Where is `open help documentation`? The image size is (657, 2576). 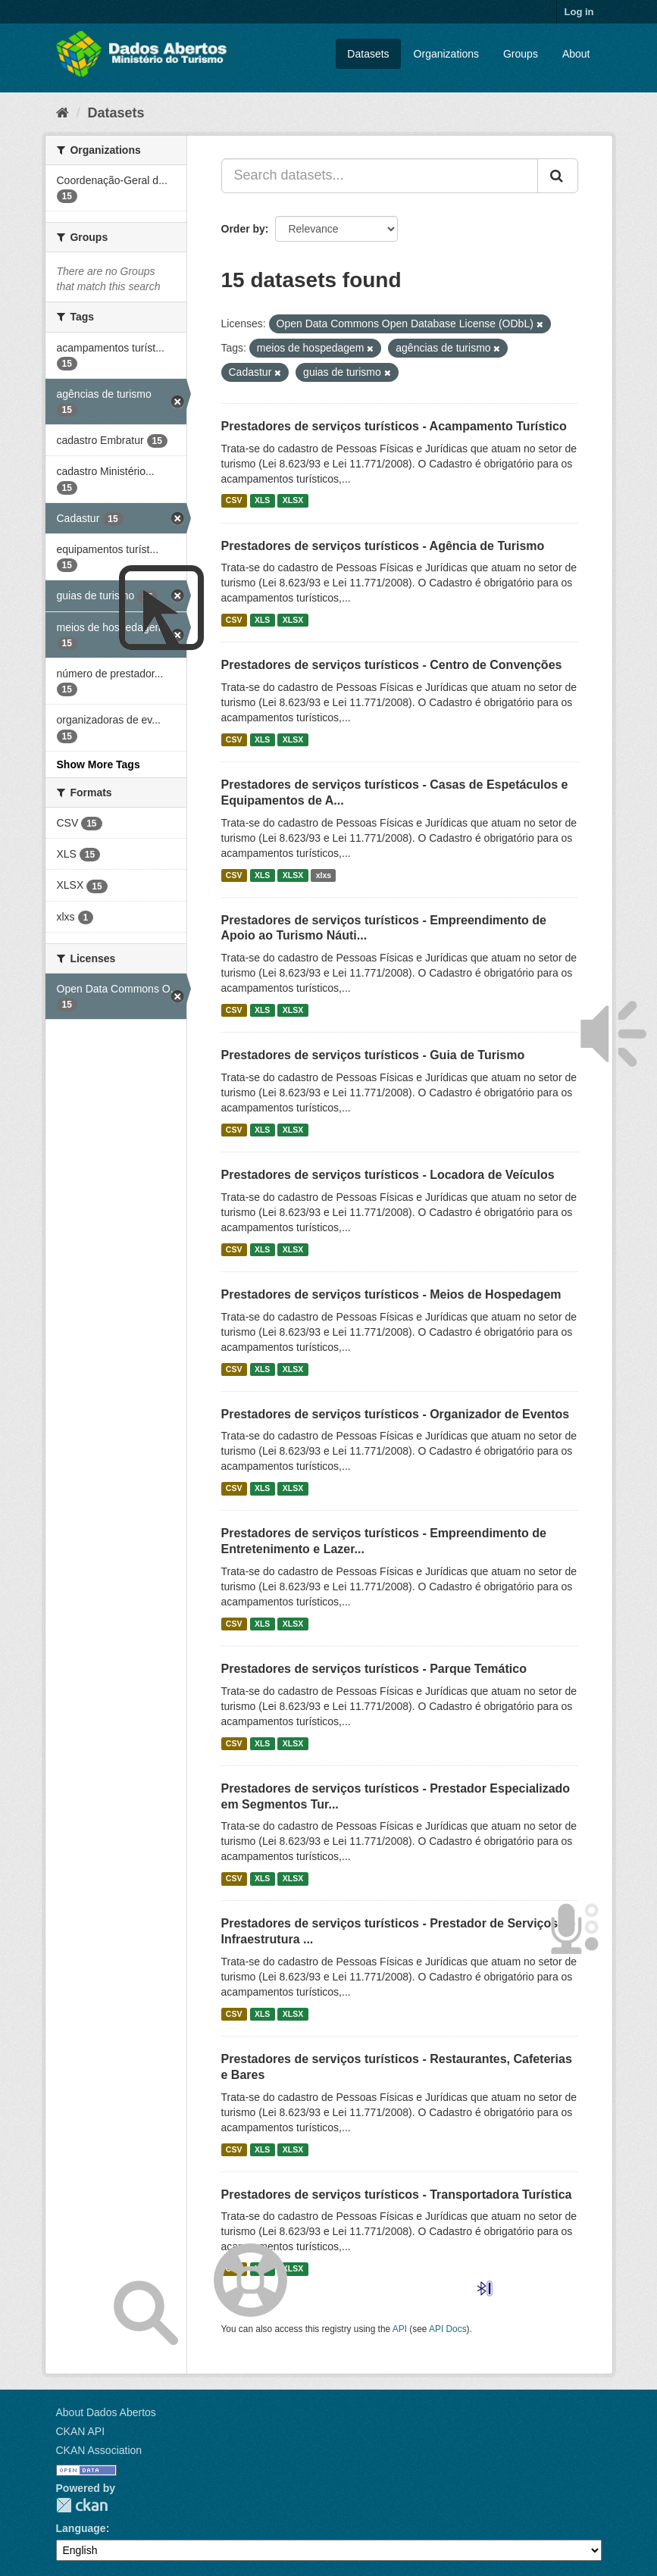 open help documentation is located at coordinates (250, 2280).